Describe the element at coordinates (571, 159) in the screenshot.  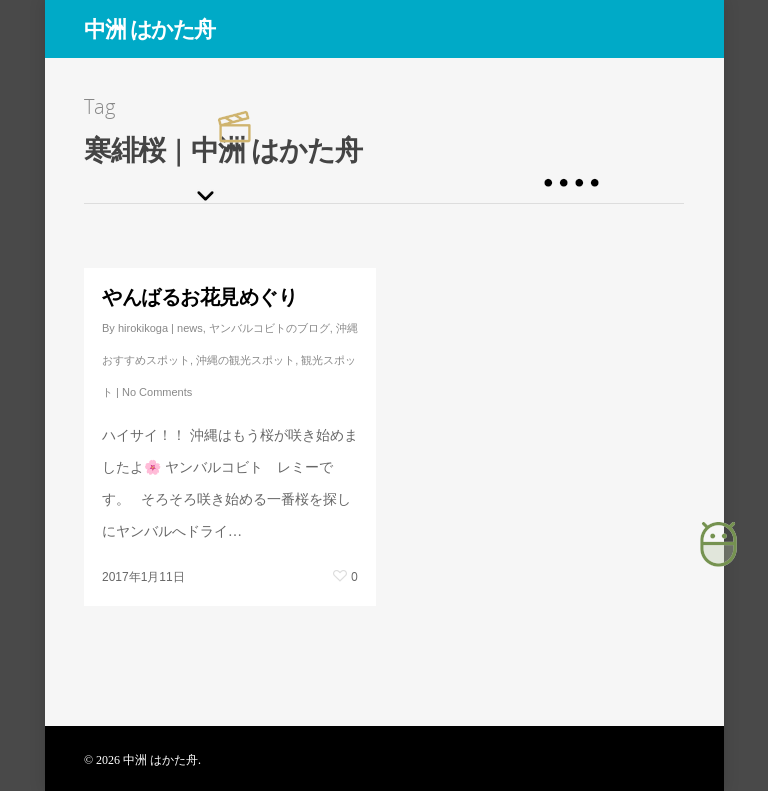
I see `indicates very weak or minimal signal strength` at that location.